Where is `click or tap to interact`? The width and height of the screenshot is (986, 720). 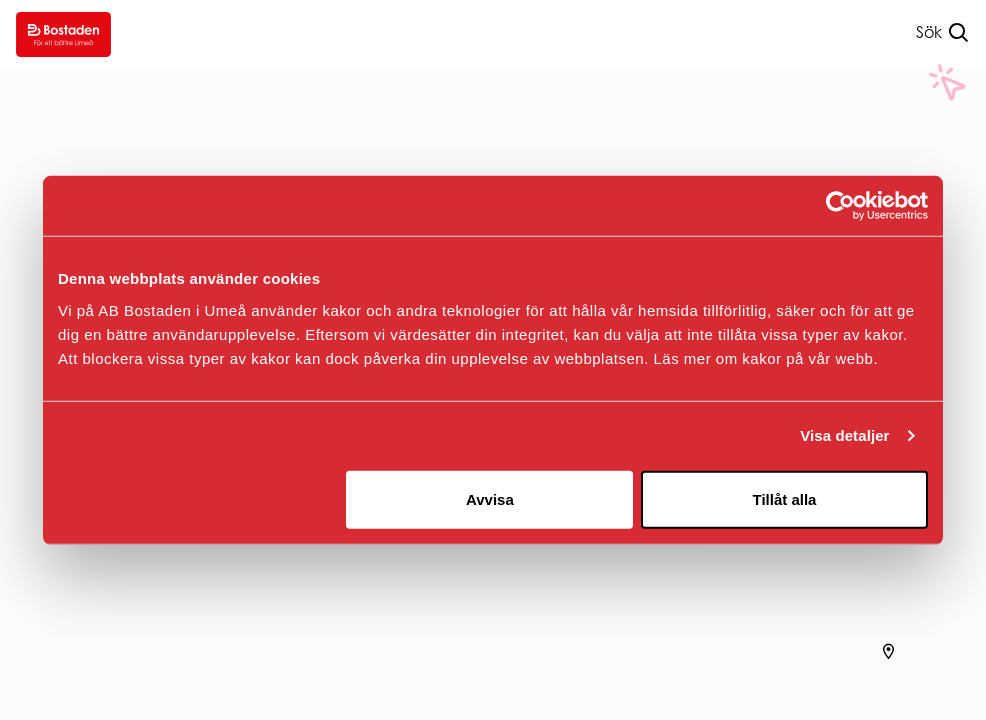
click or tap to interact is located at coordinates (948, 83).